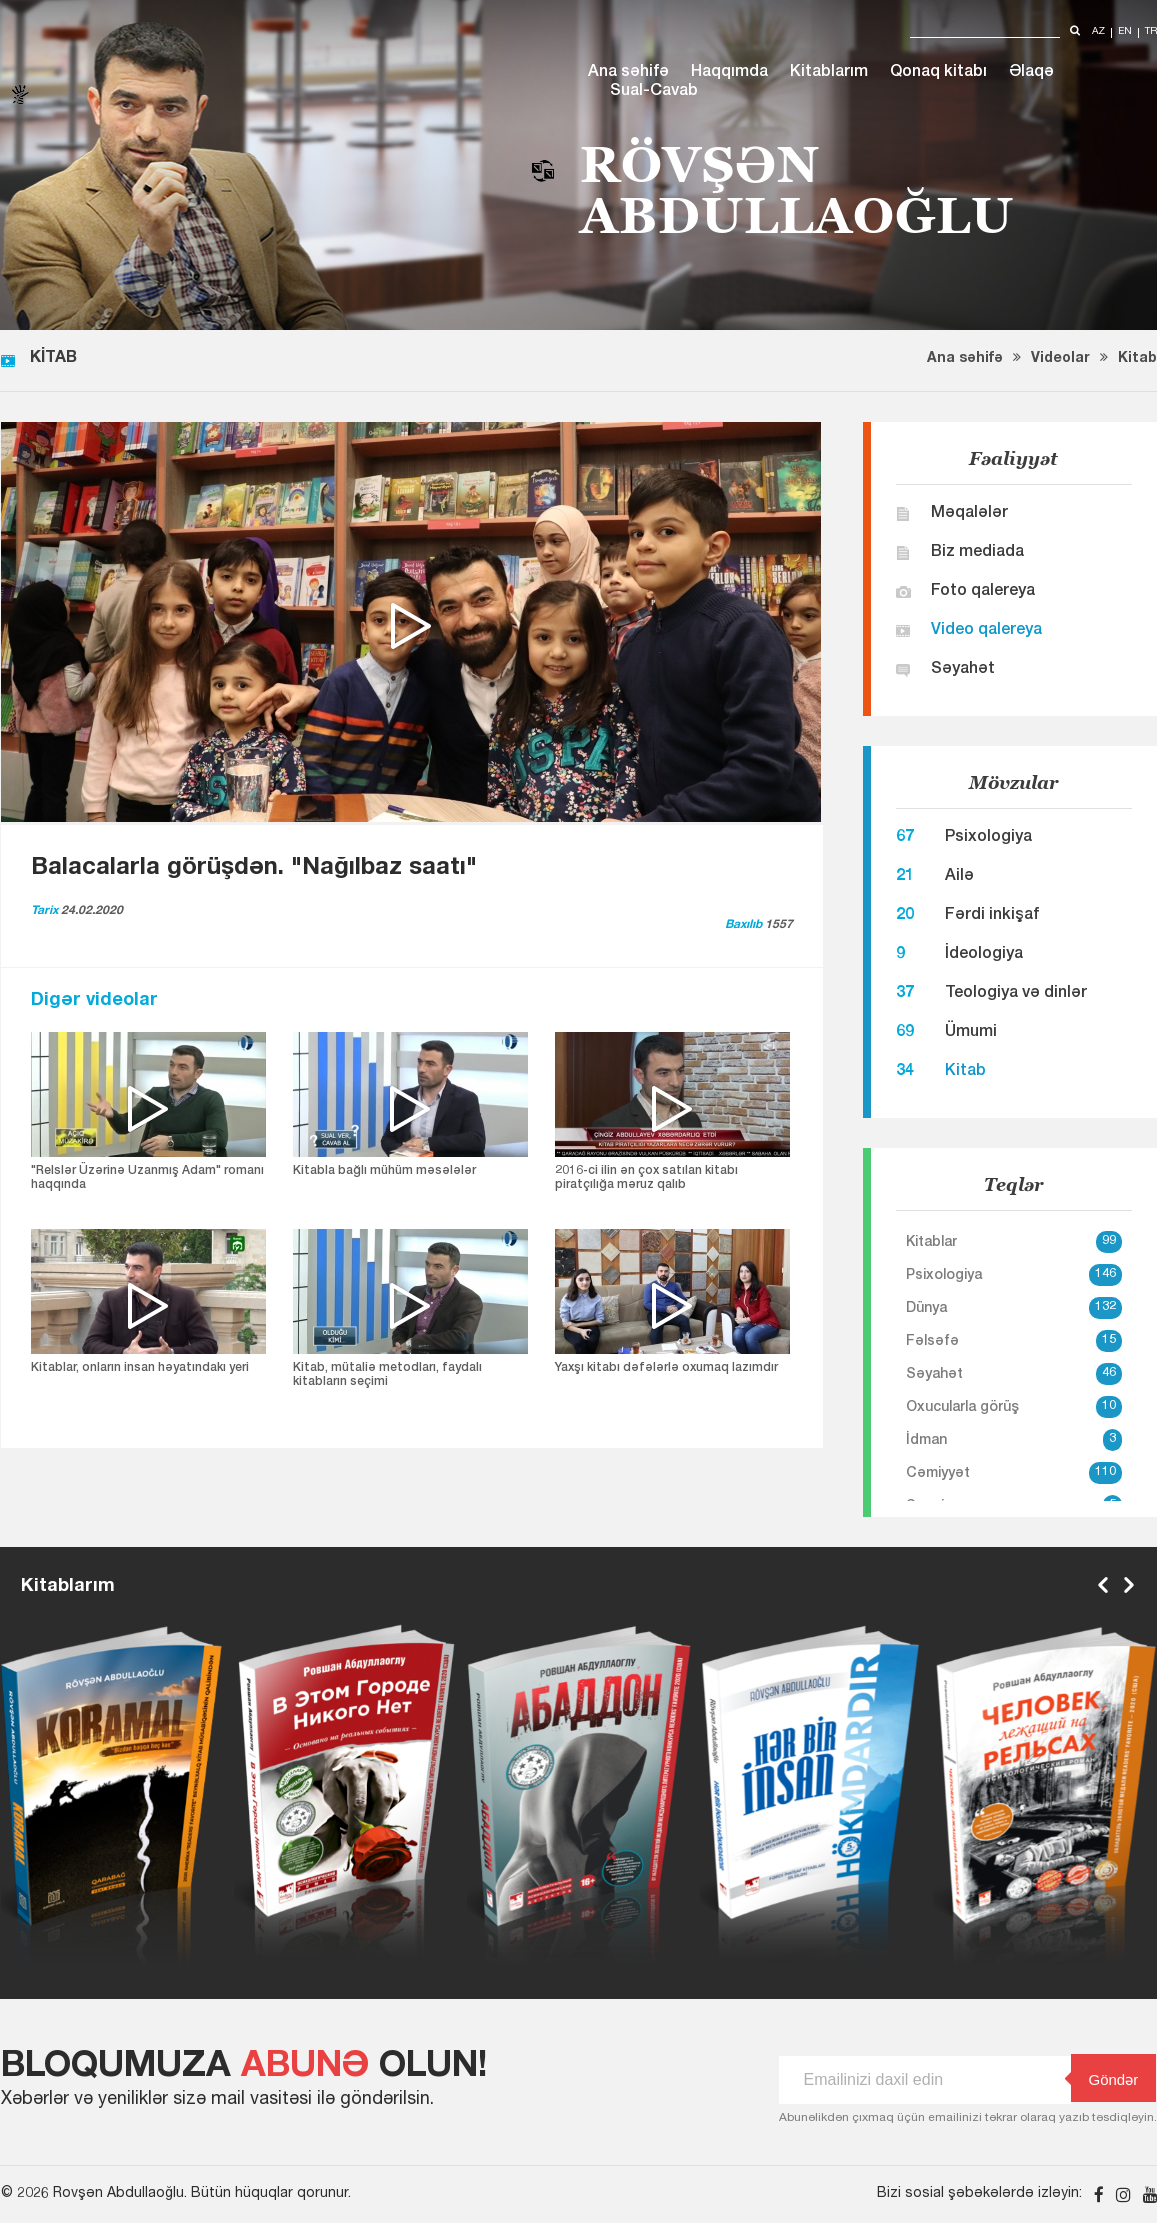  Describe the element at coordinates (543, 171) in the screenshot. I see `initiate a trade or exchange between players` at that location.